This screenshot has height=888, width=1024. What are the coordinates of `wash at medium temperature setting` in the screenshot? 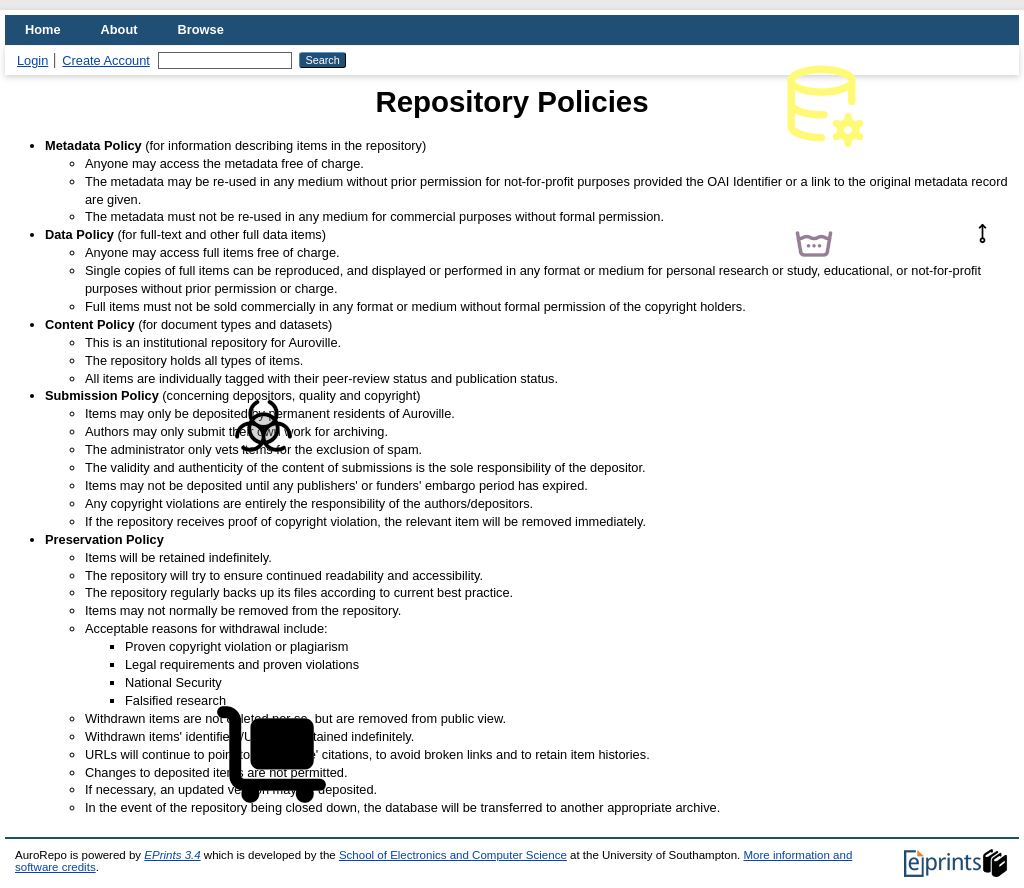 It's located at (814, 244).